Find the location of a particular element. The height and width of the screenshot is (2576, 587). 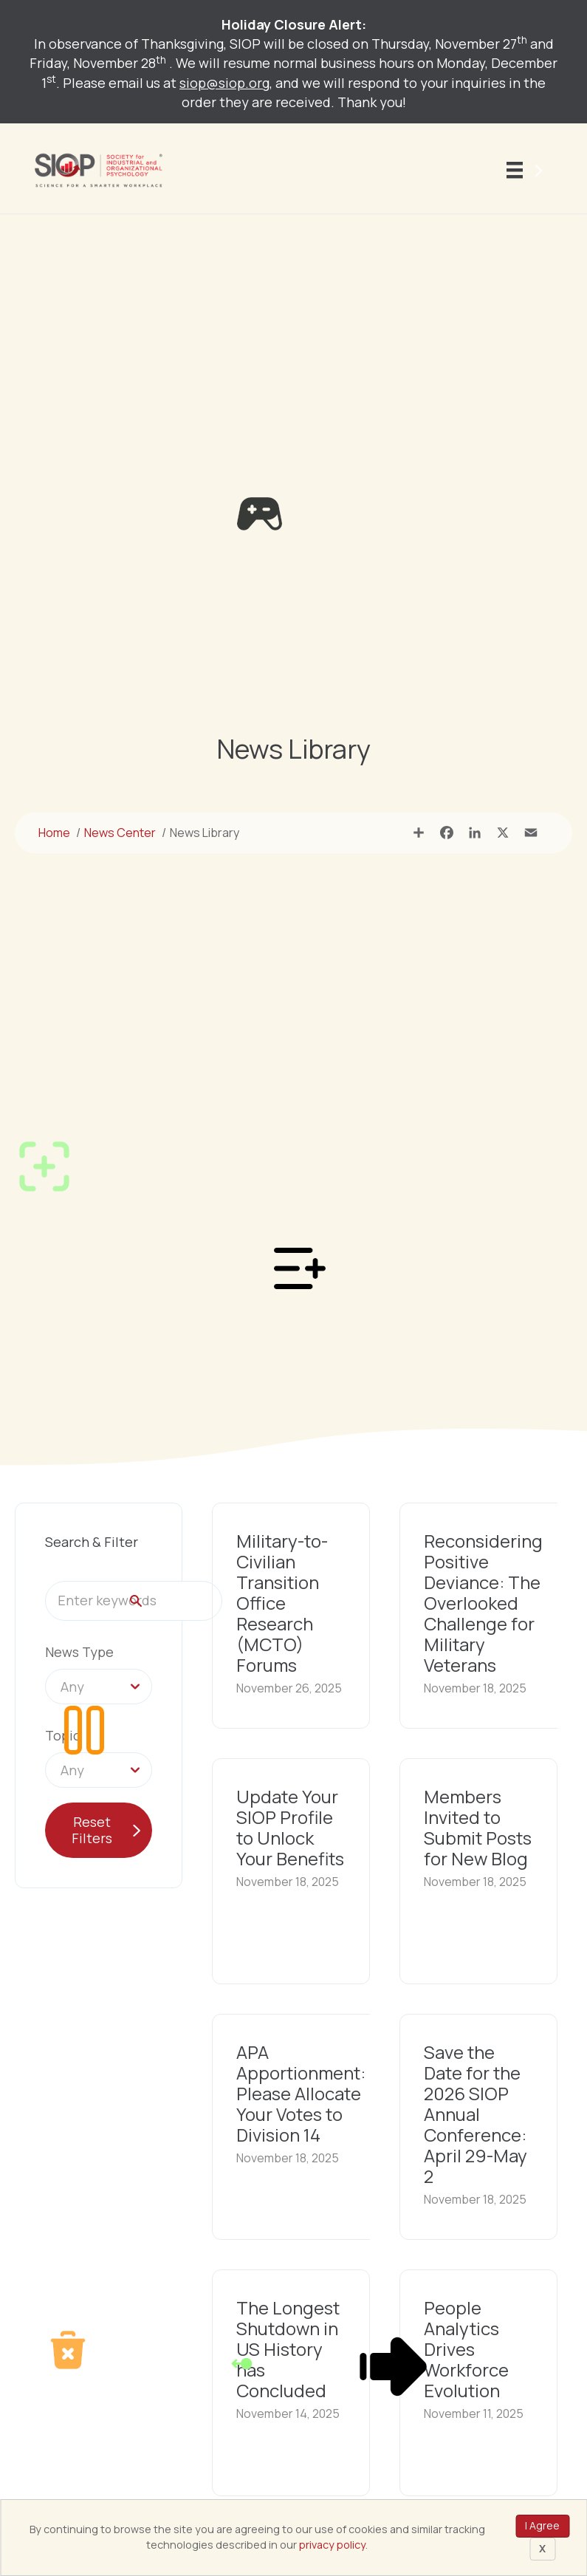

skip to end or last item is located at coordinates (394, 2366).